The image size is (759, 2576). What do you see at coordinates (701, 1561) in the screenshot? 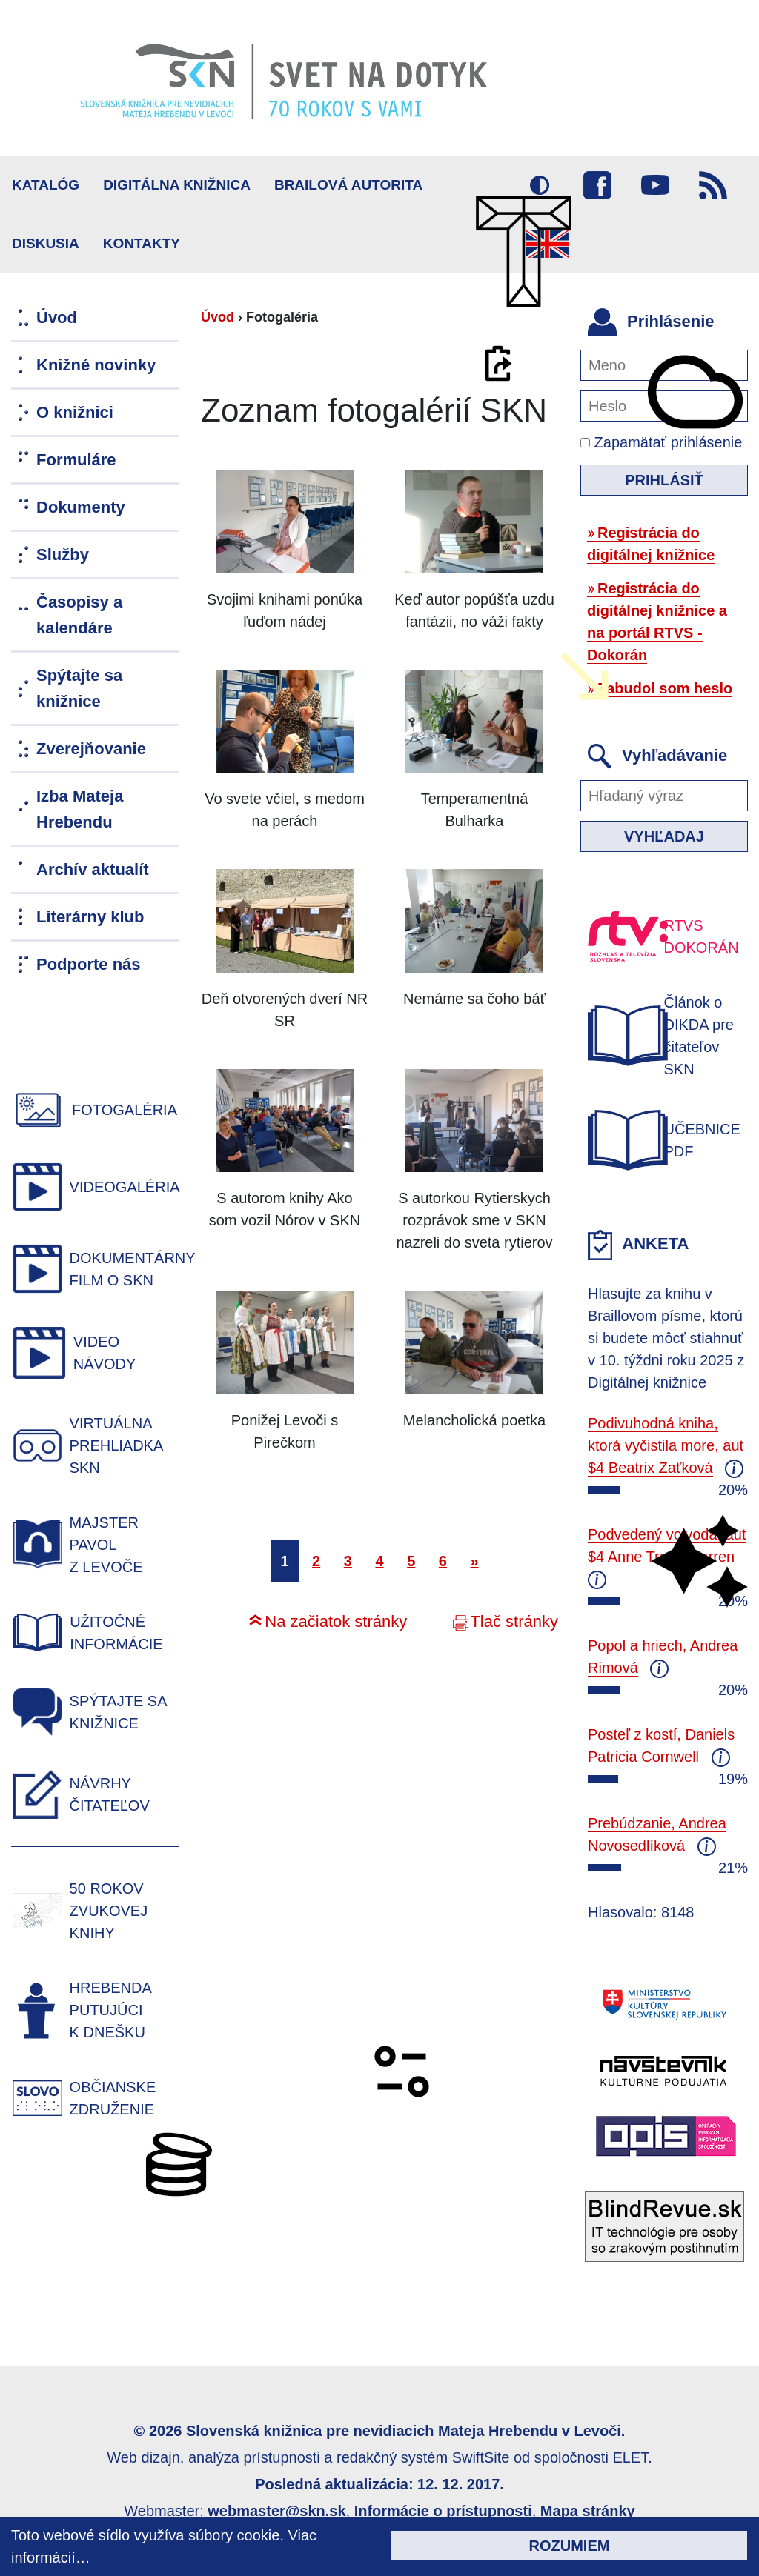
I see `indicates AI-generated or enhanced content` at bounding box center [701, 1561].